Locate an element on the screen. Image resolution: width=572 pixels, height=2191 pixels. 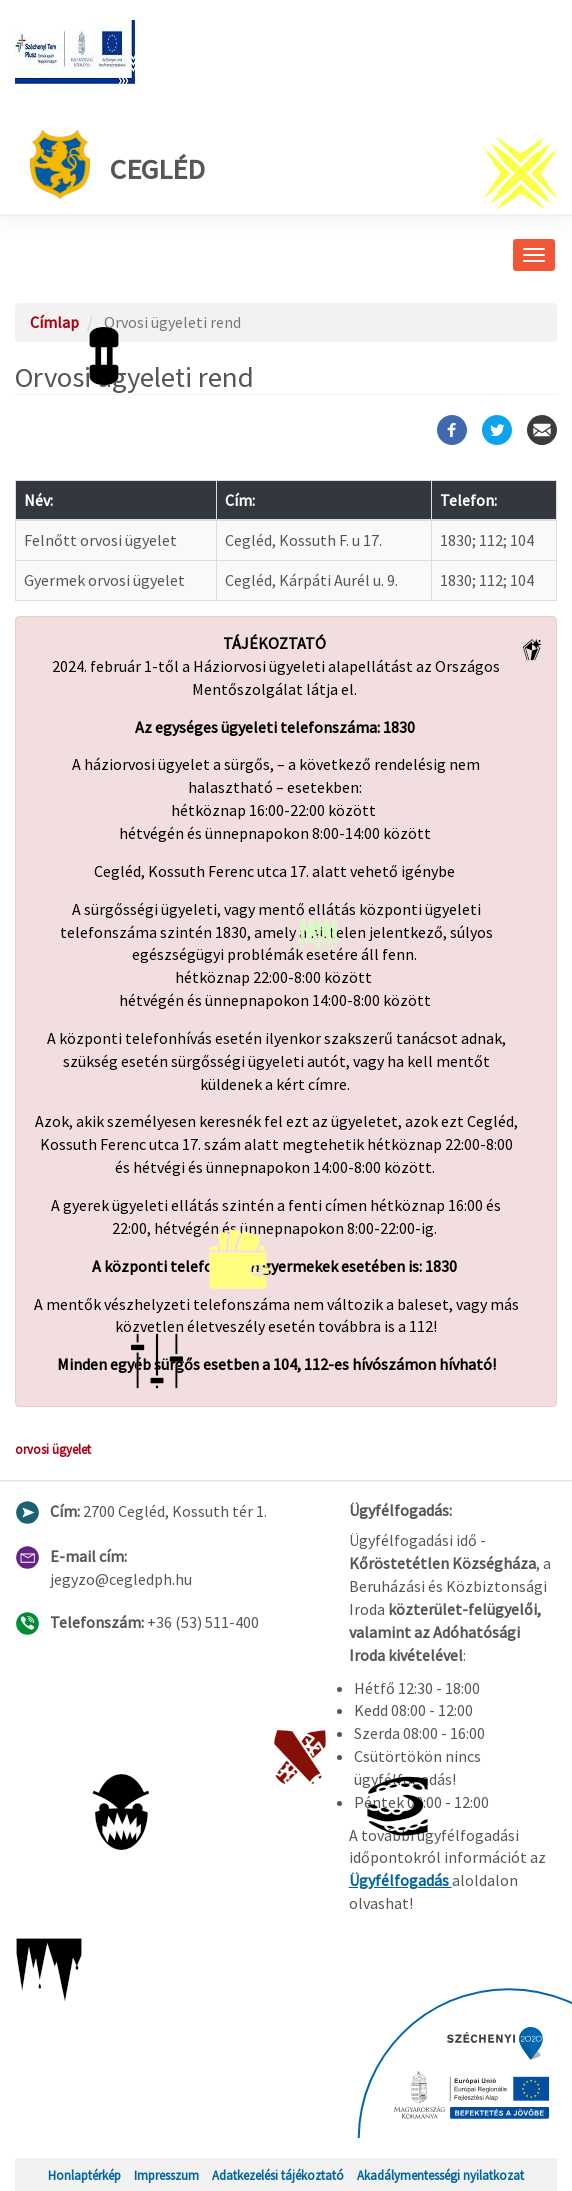
indicates a racing or competition game mode is located at coordinates (531, 649).